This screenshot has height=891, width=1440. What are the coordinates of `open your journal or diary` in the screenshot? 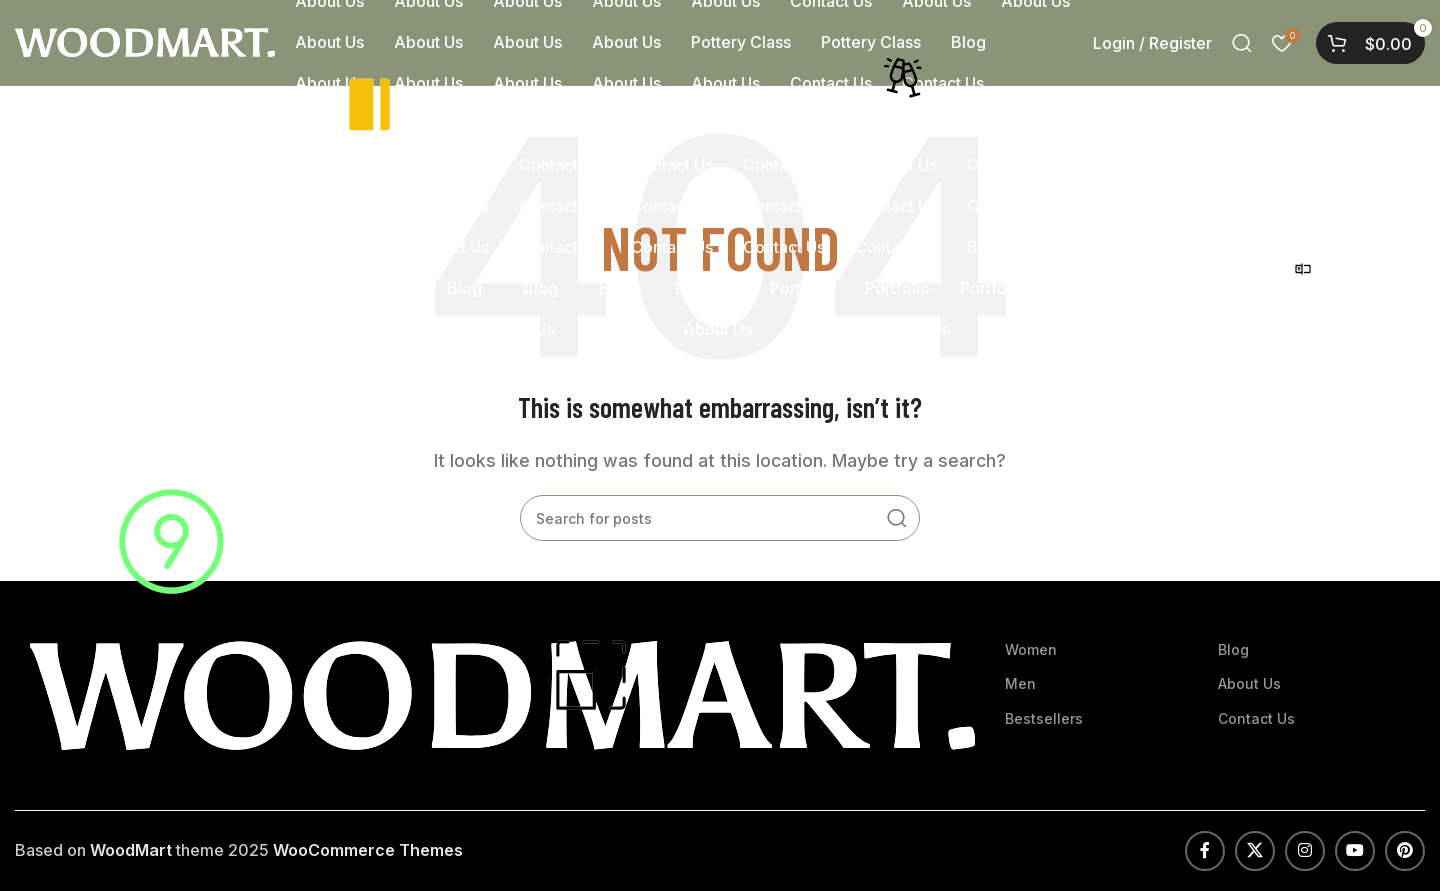 It's located at (369, 104).